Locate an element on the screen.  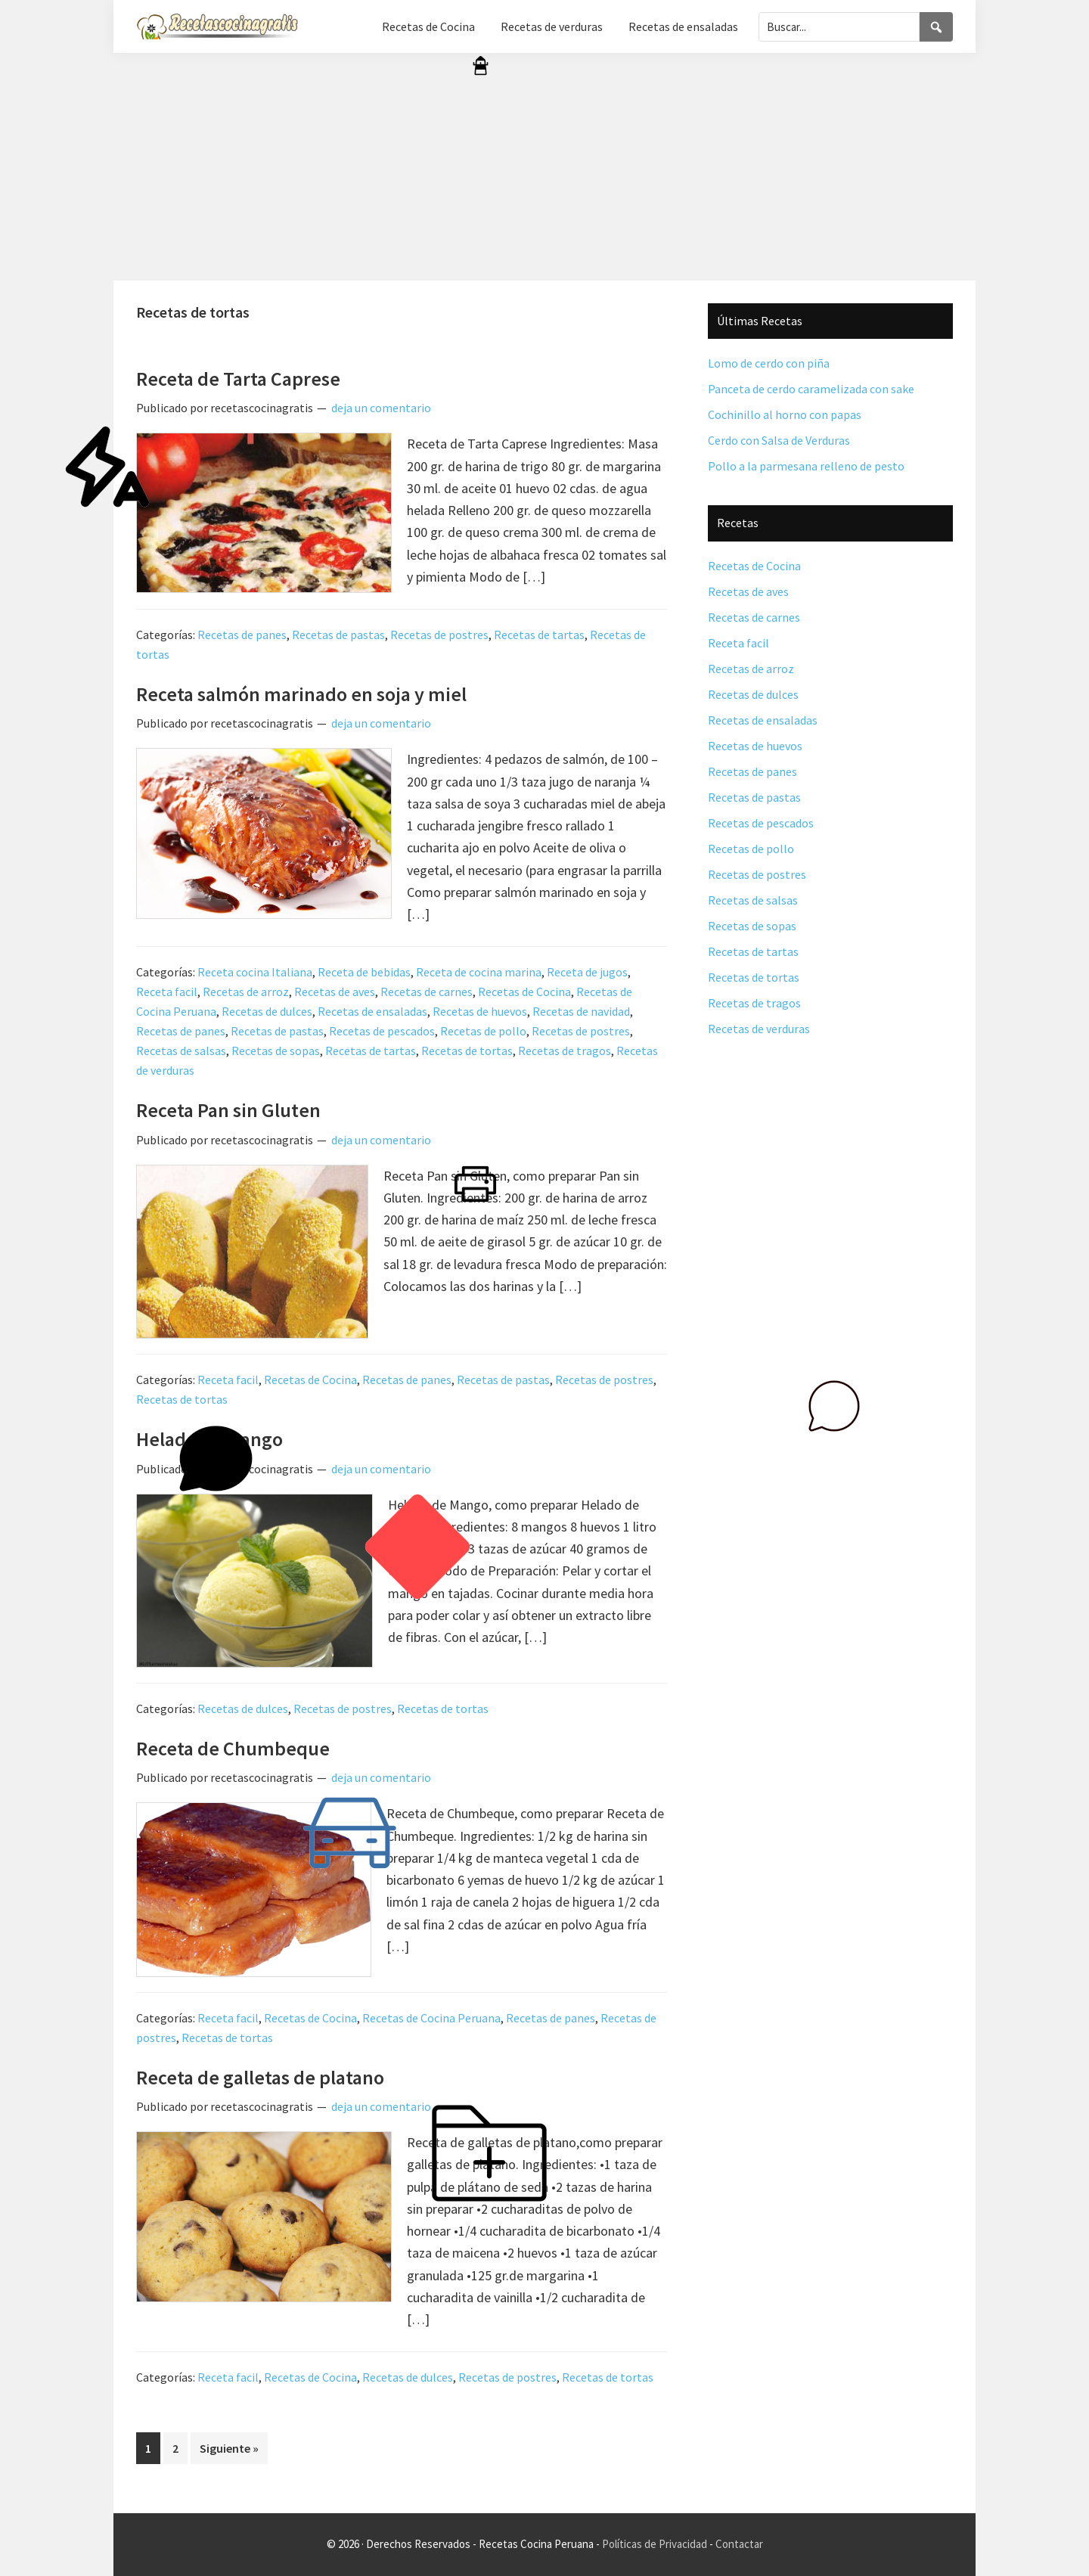
indicates premium or luxury status is located at coordinates (417, 1547).